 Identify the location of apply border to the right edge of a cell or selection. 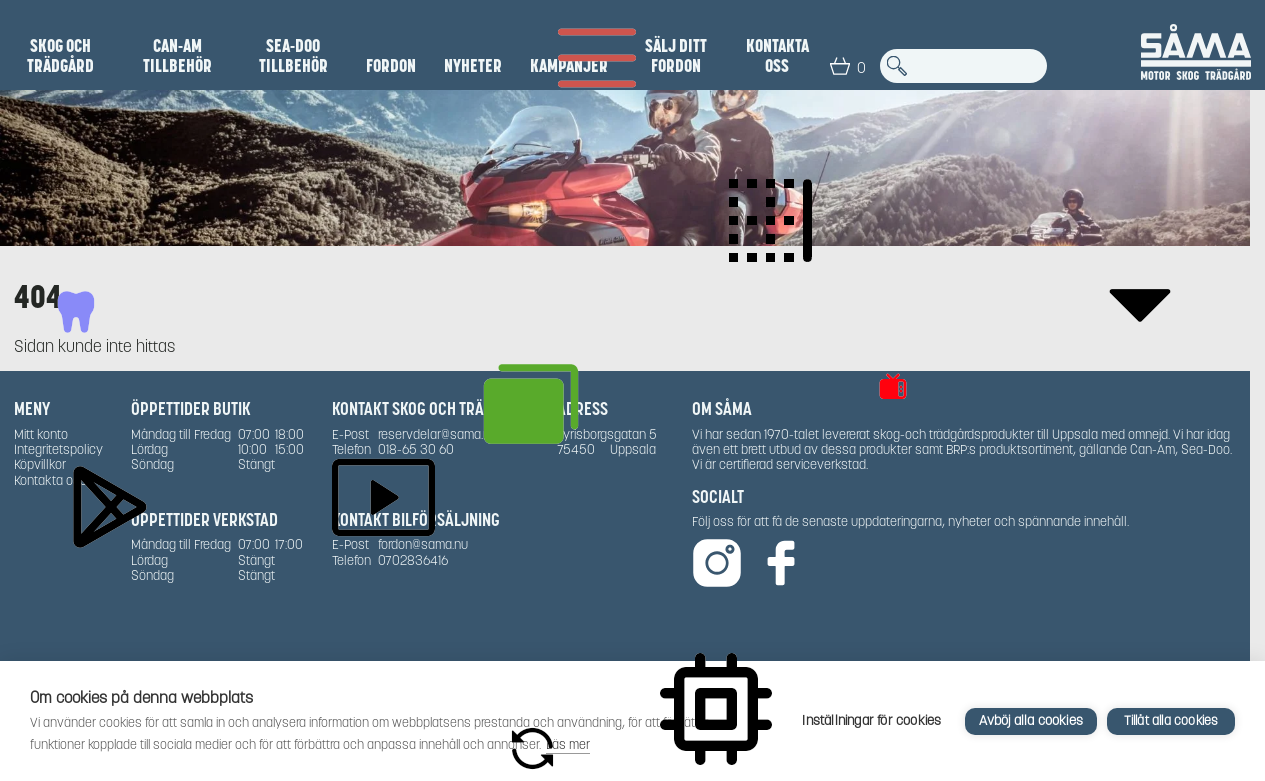
(770, 220).